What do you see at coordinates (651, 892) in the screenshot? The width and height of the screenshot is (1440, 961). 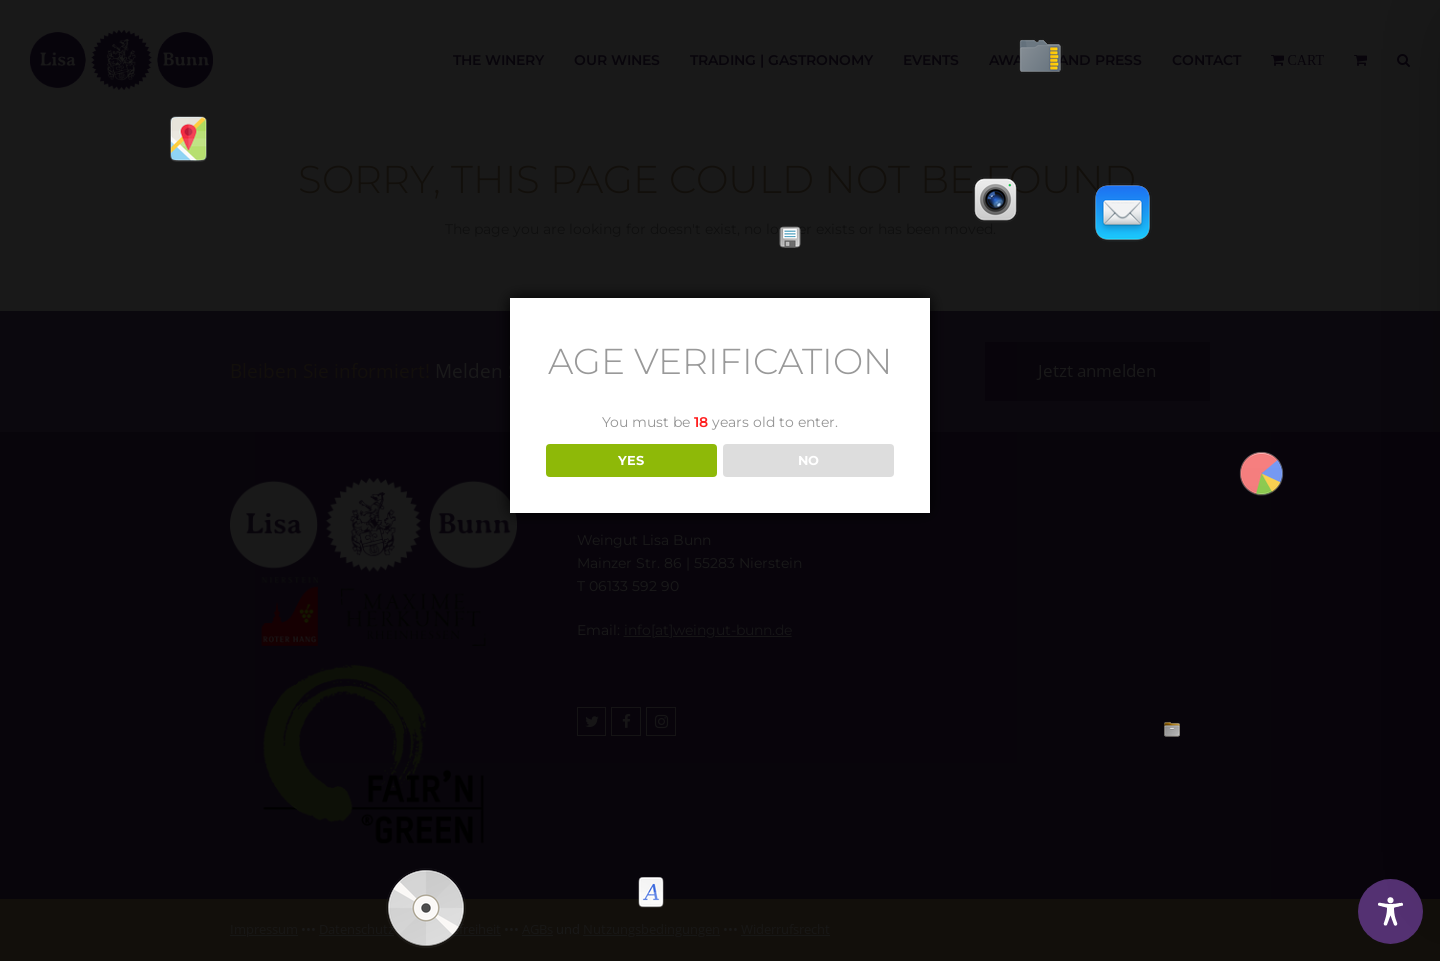 I see `a font file or typography document` at bounding box center [651, 892].